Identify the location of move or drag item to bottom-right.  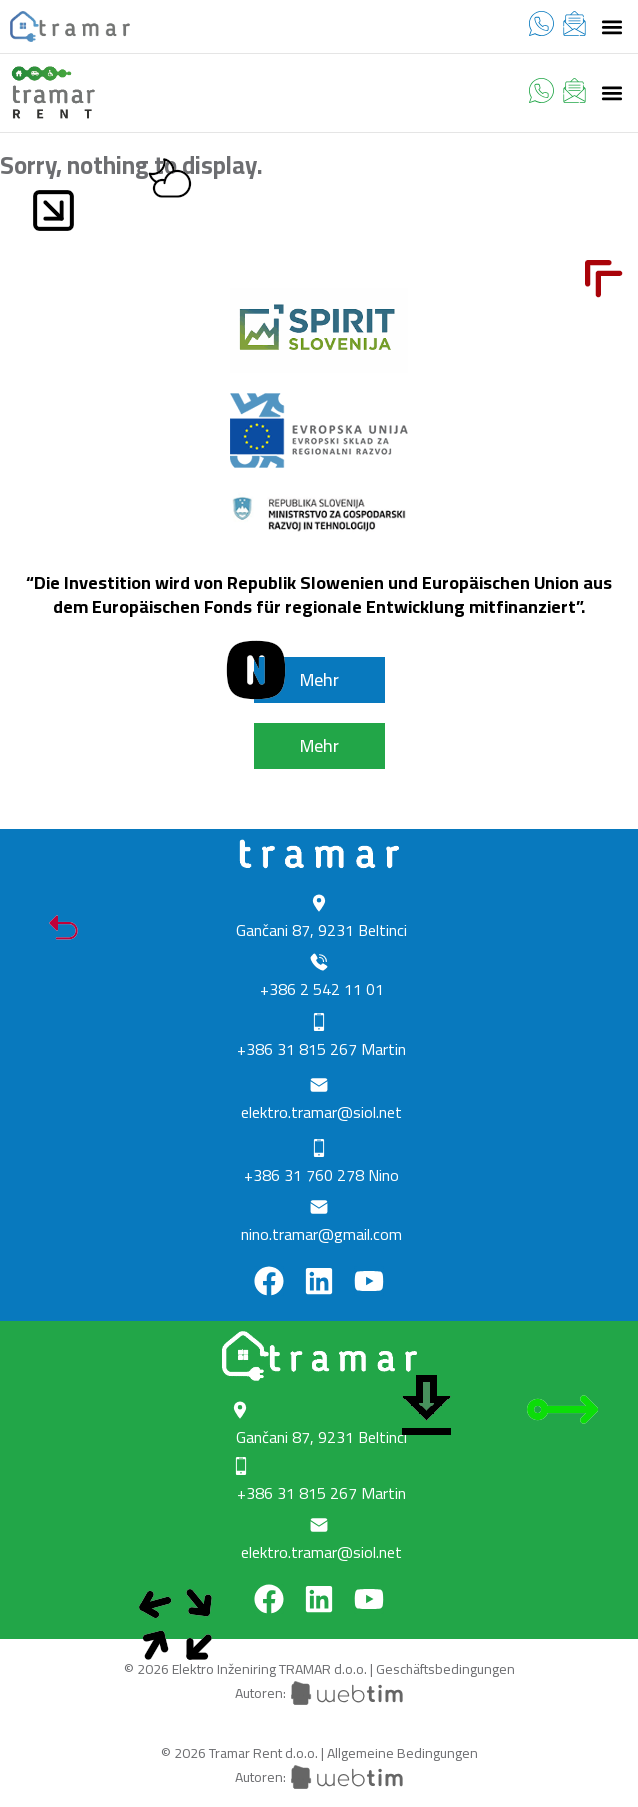
(53, 210).